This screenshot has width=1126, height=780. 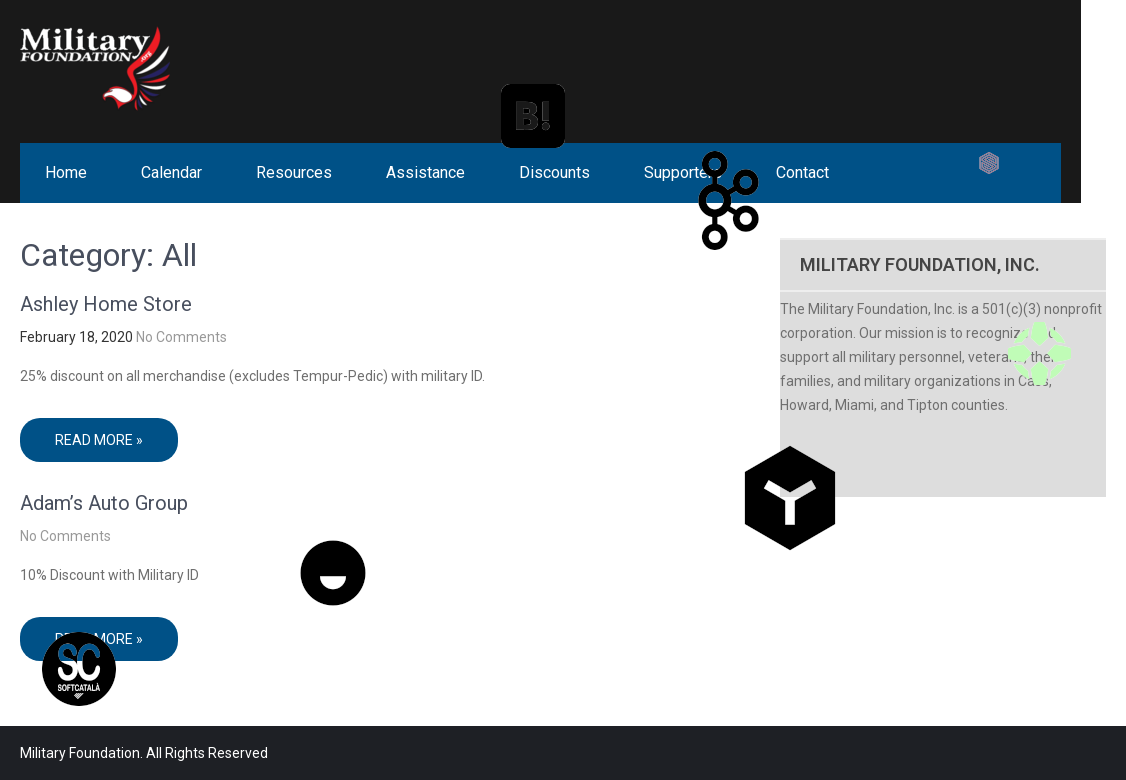 What do you see at coordinates (533, 116) in the screenshot?
I see `open hatena bookmark app` at bounding box center [533, 116].